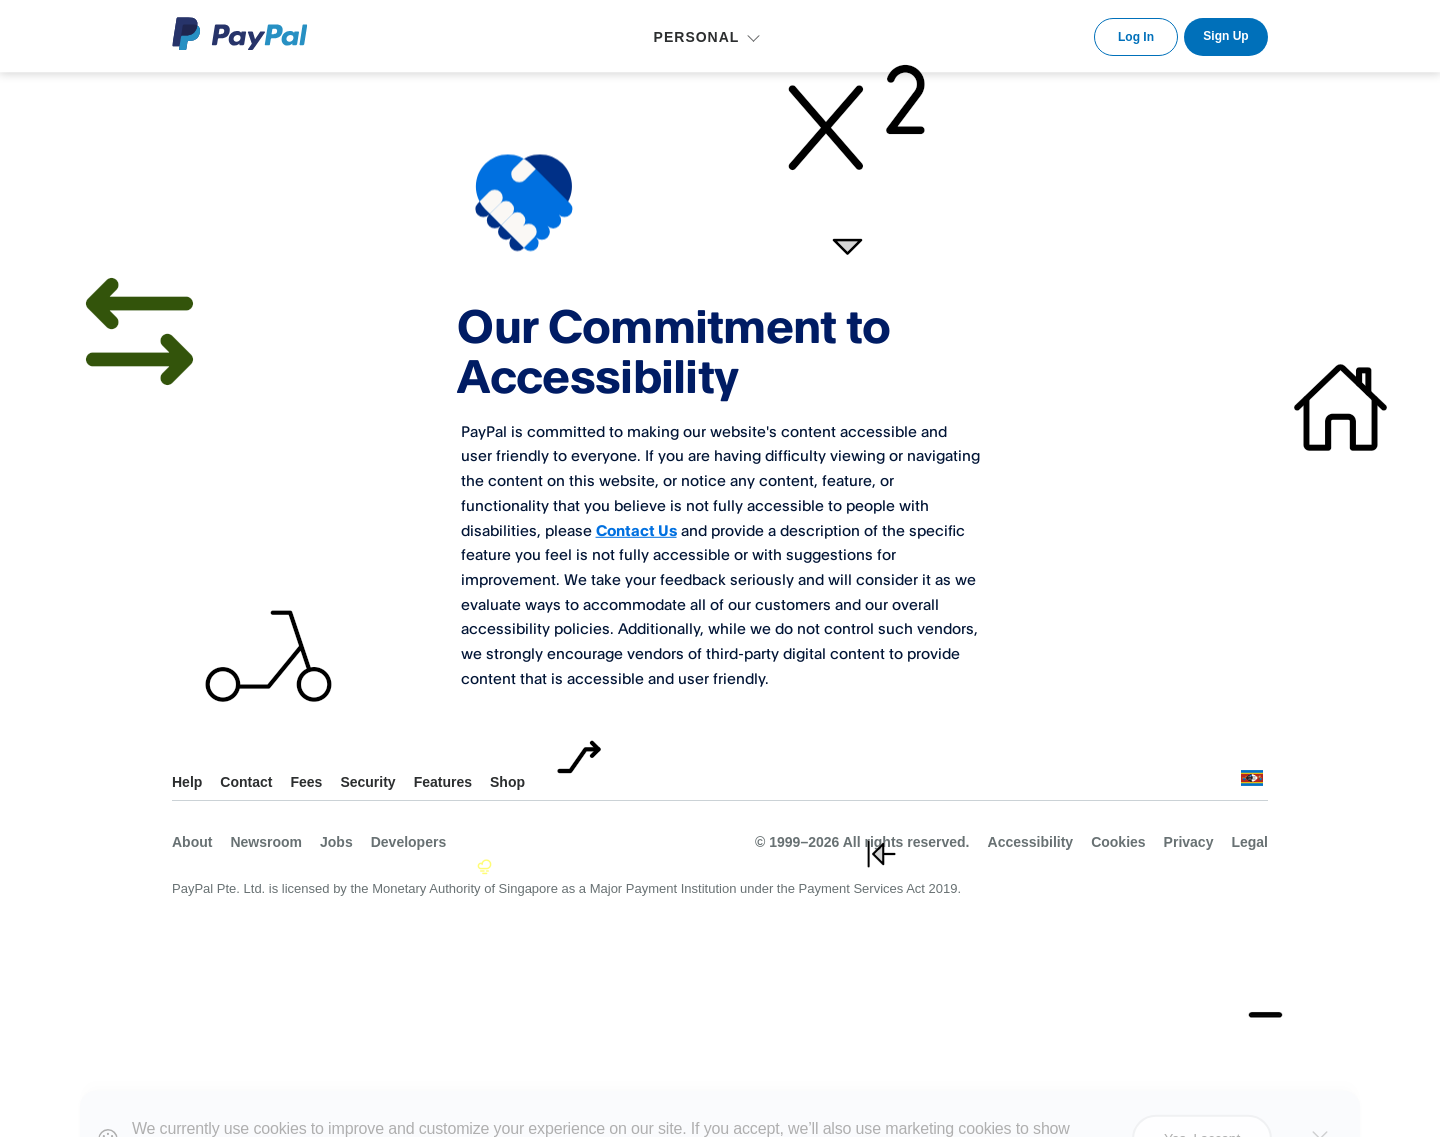  I want to click on view upward trend or growth, so click(579, 758).